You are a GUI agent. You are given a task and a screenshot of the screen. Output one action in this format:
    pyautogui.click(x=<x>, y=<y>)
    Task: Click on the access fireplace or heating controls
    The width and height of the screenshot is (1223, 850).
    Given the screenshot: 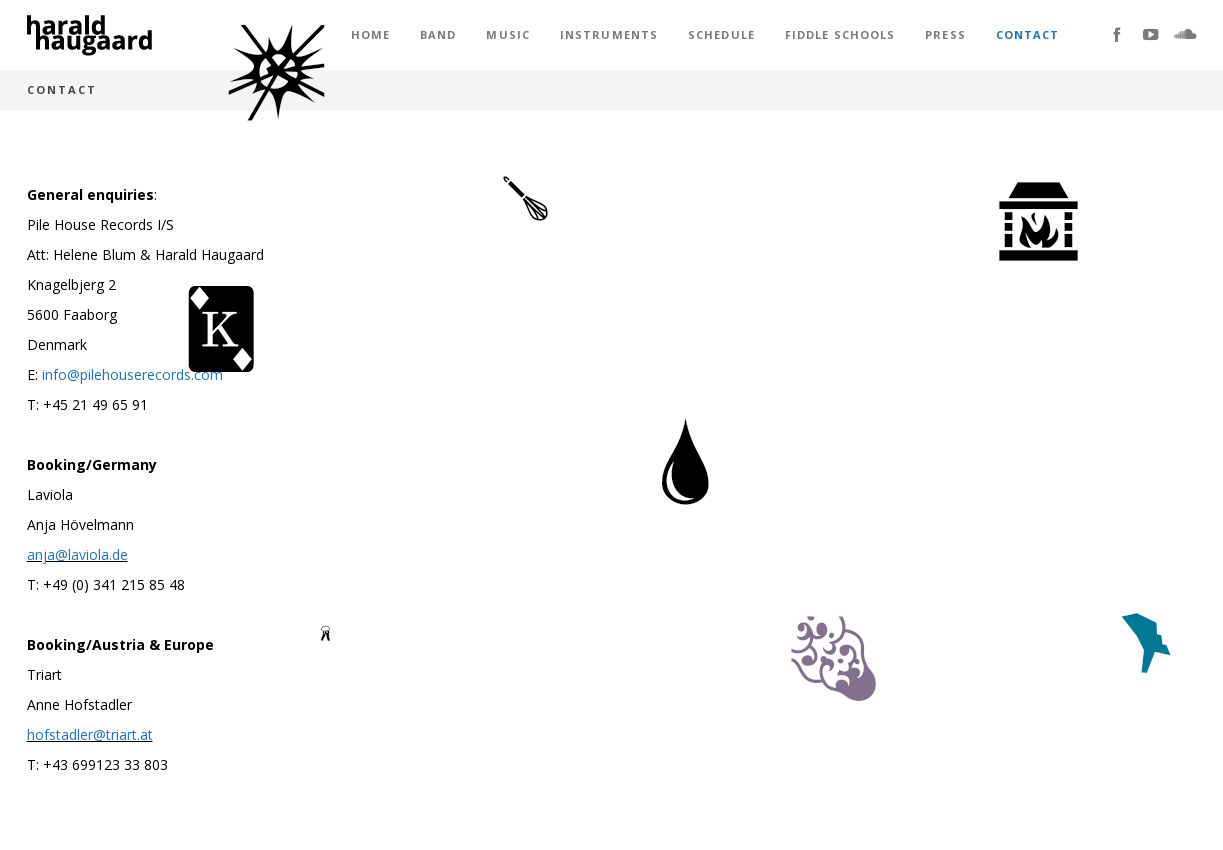 What is the action you would take?
    pyautogui.click(x=1038, y=221)
    